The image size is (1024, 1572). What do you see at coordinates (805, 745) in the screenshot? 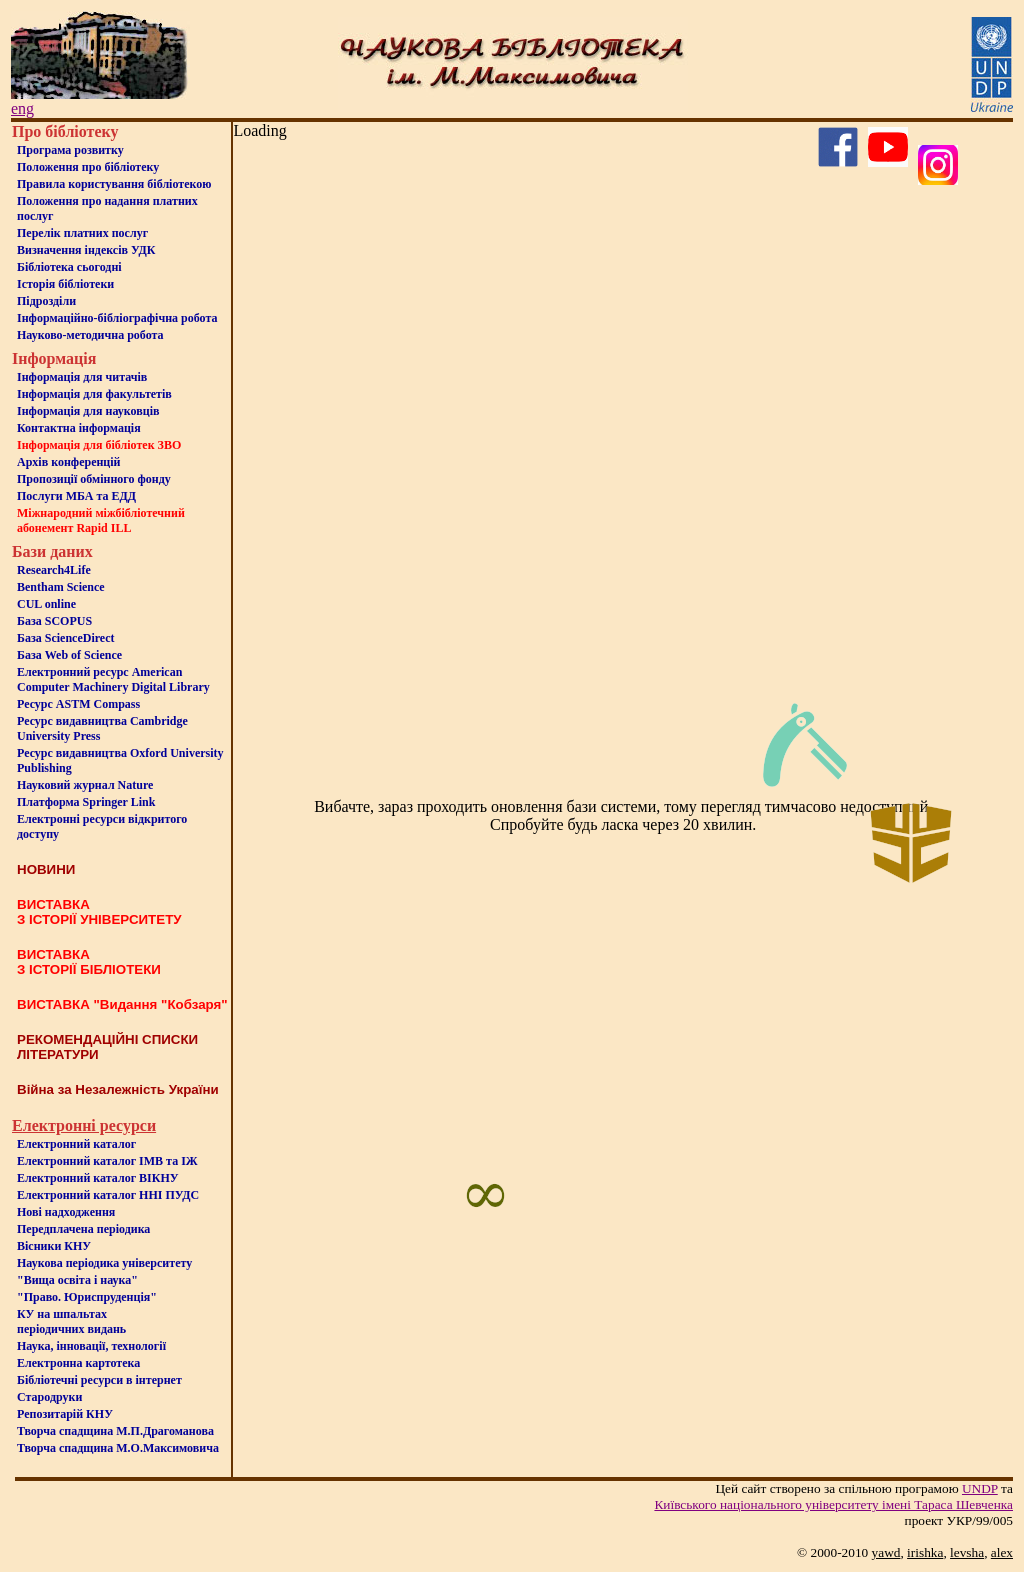
I see `grooming or personal care tools` at bounding box center [805, 745].